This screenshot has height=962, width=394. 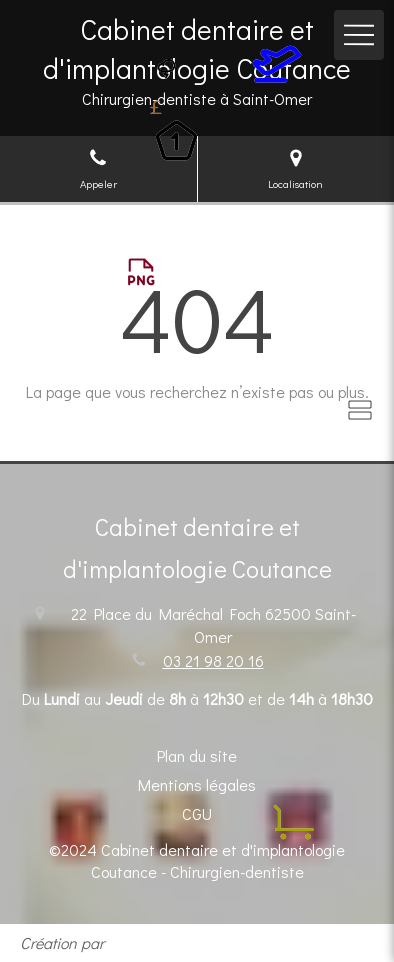 What do you see at coordinates (277, 63) in the screenshot?
I see `departing flight status indicator` at bounding box center [277, 63].